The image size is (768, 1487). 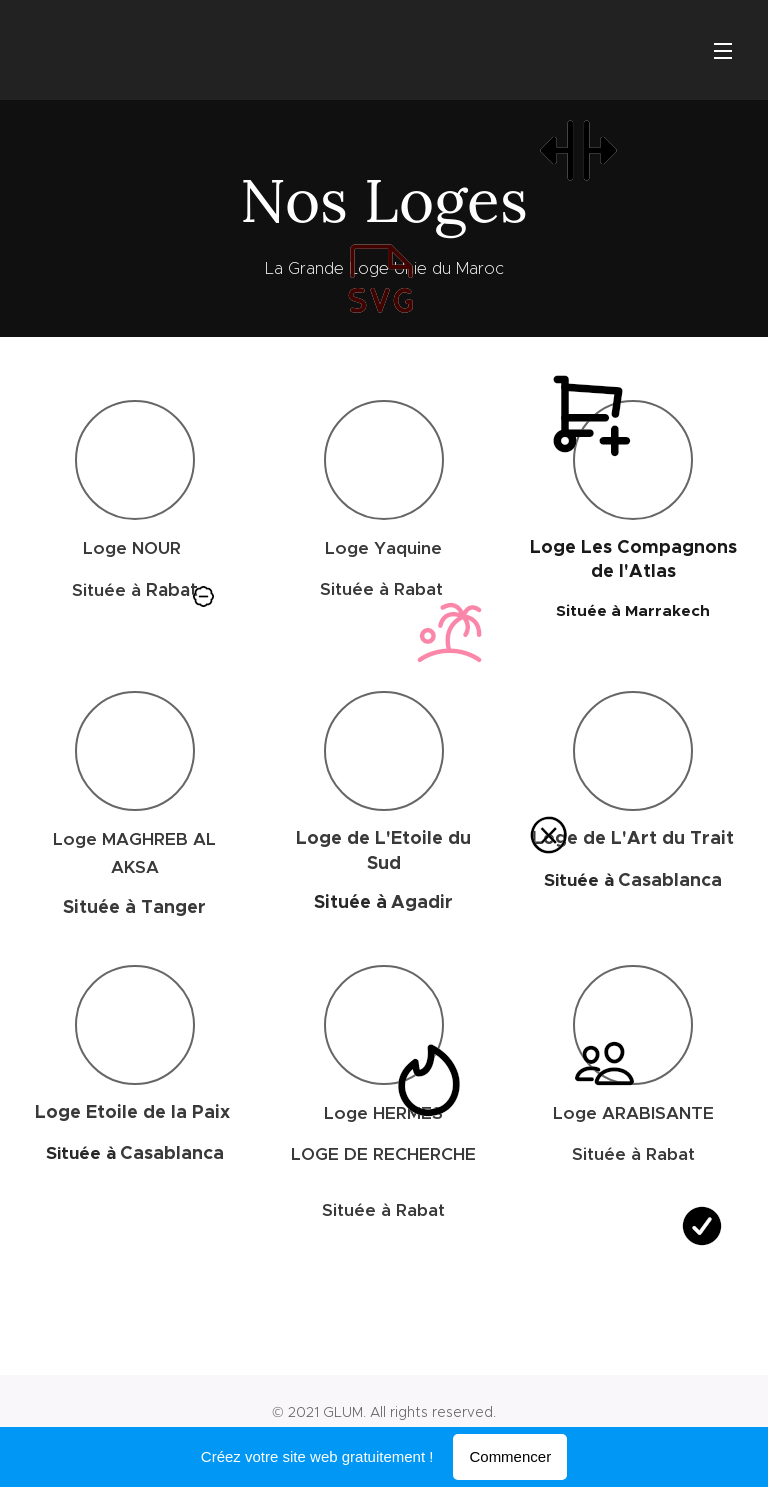 What do you see at coordinates (203, 596) in the screenshot?
I see `remove a badge or label` at bounding box center [203, 596].